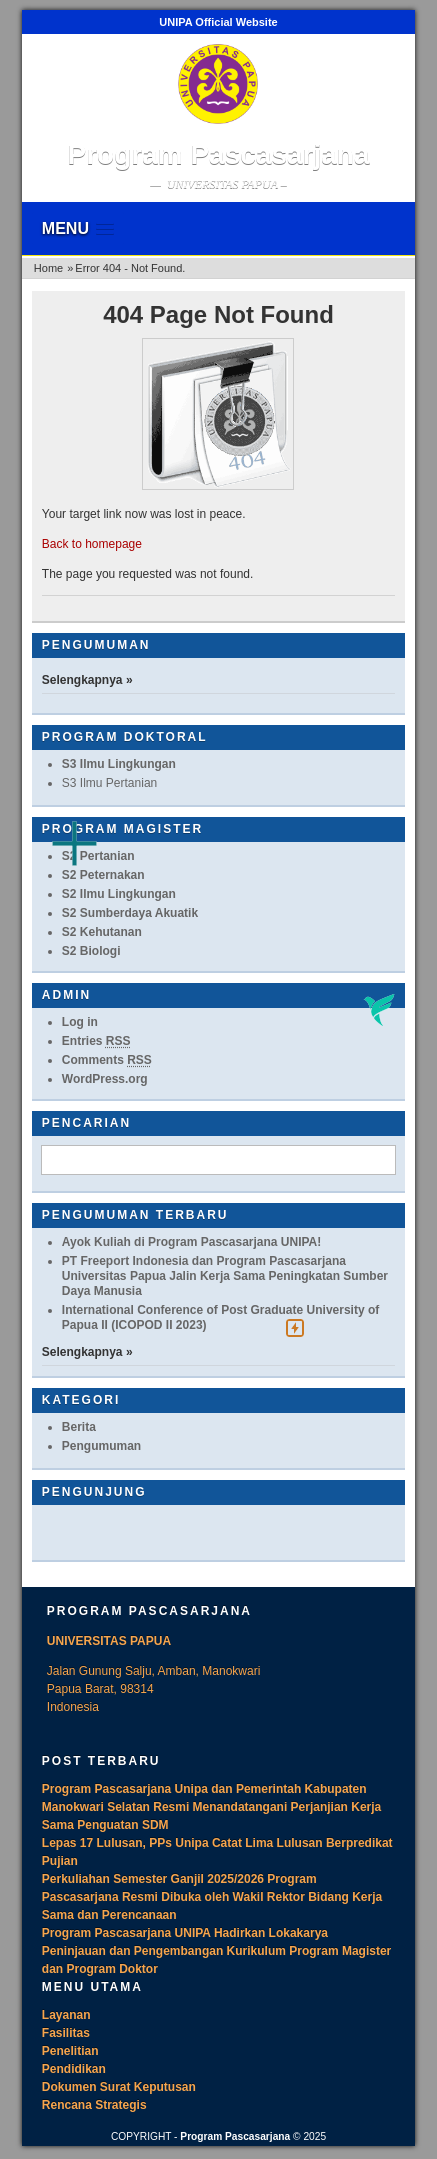 Image resolution: width=437 pixels, height=2159 pixels. I want to click on open the FamPay app, so click(379, 1010).